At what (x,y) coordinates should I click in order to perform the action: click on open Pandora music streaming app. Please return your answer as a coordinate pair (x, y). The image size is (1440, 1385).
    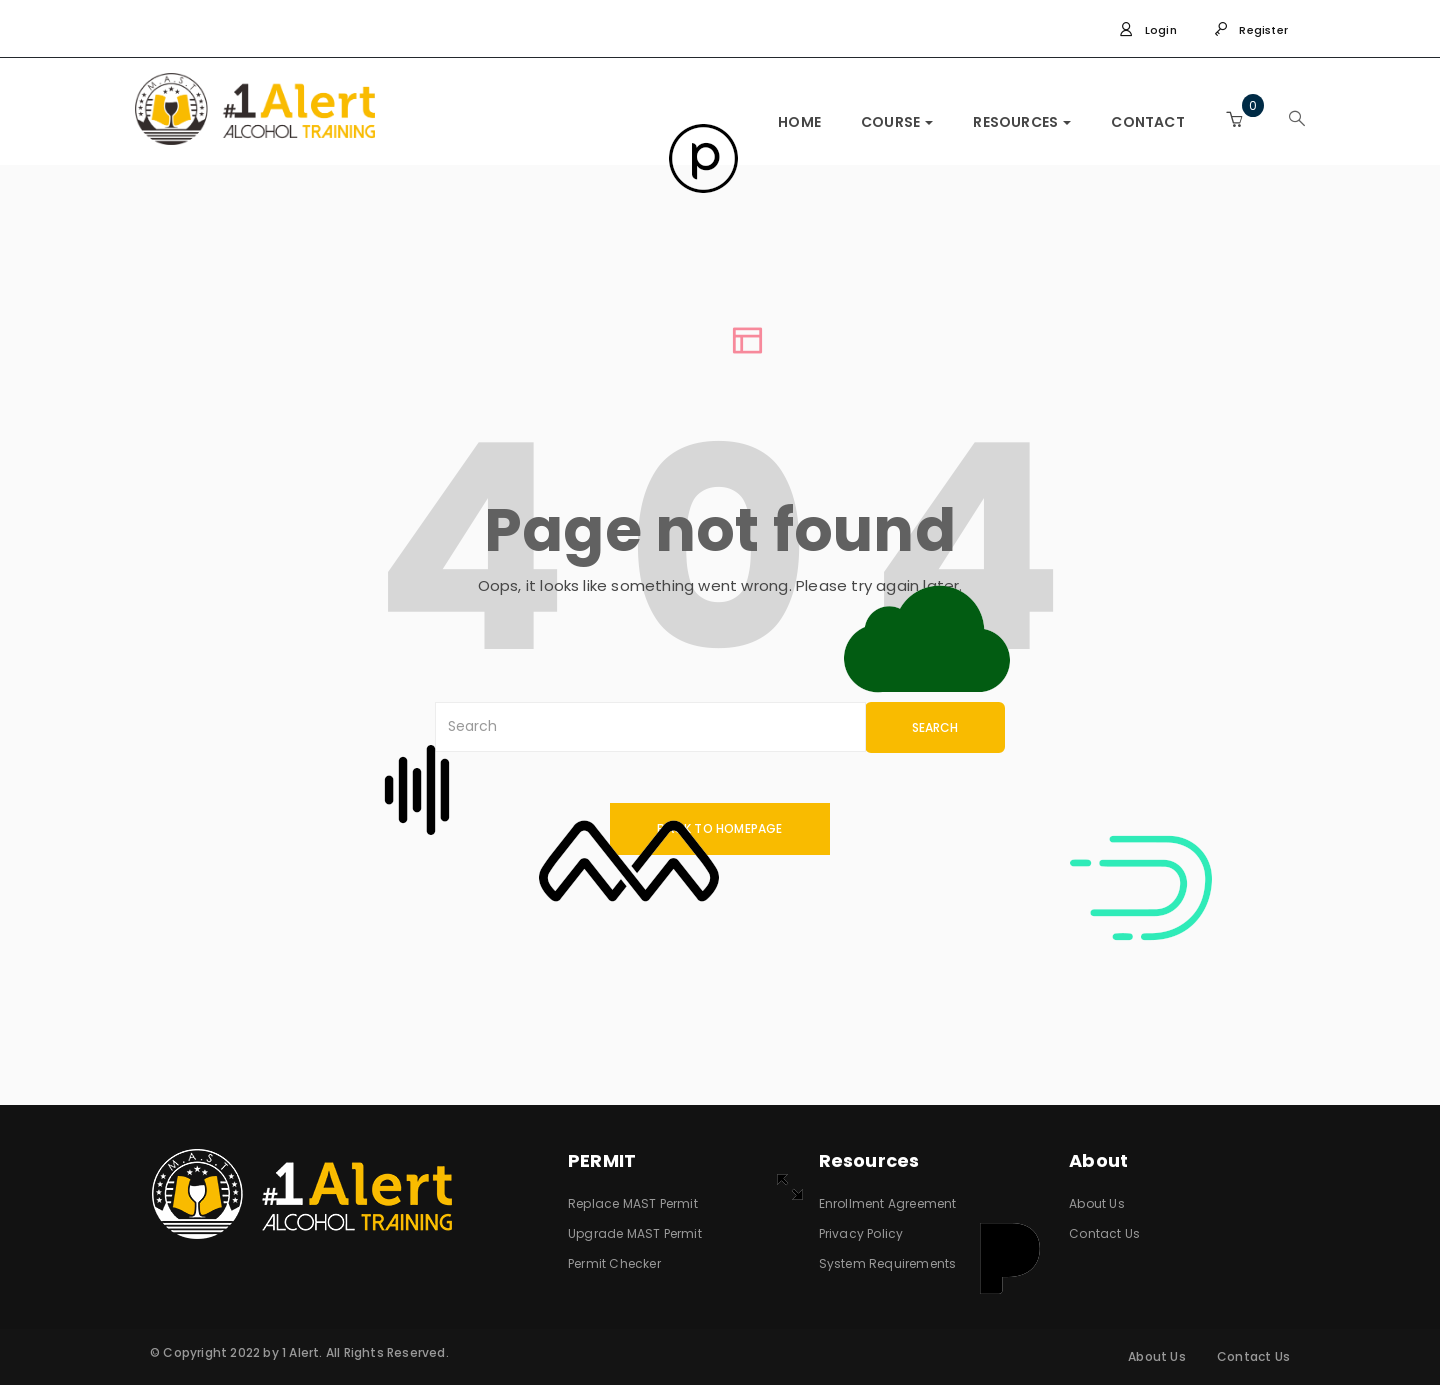
    Looking at the image, I should click on (1010, 1258).